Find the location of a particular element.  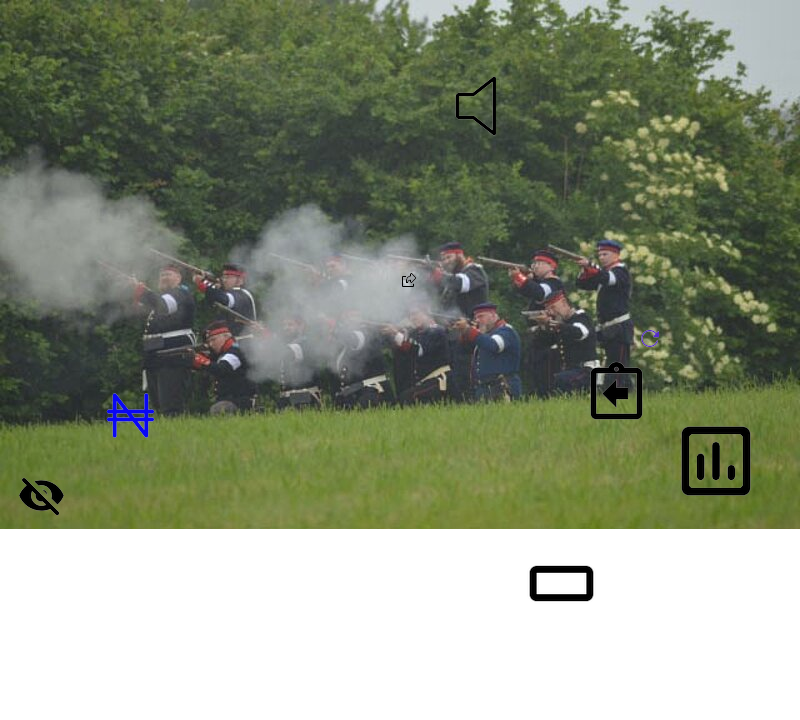

return or send back an assignment is located at coordinates (616, 393).